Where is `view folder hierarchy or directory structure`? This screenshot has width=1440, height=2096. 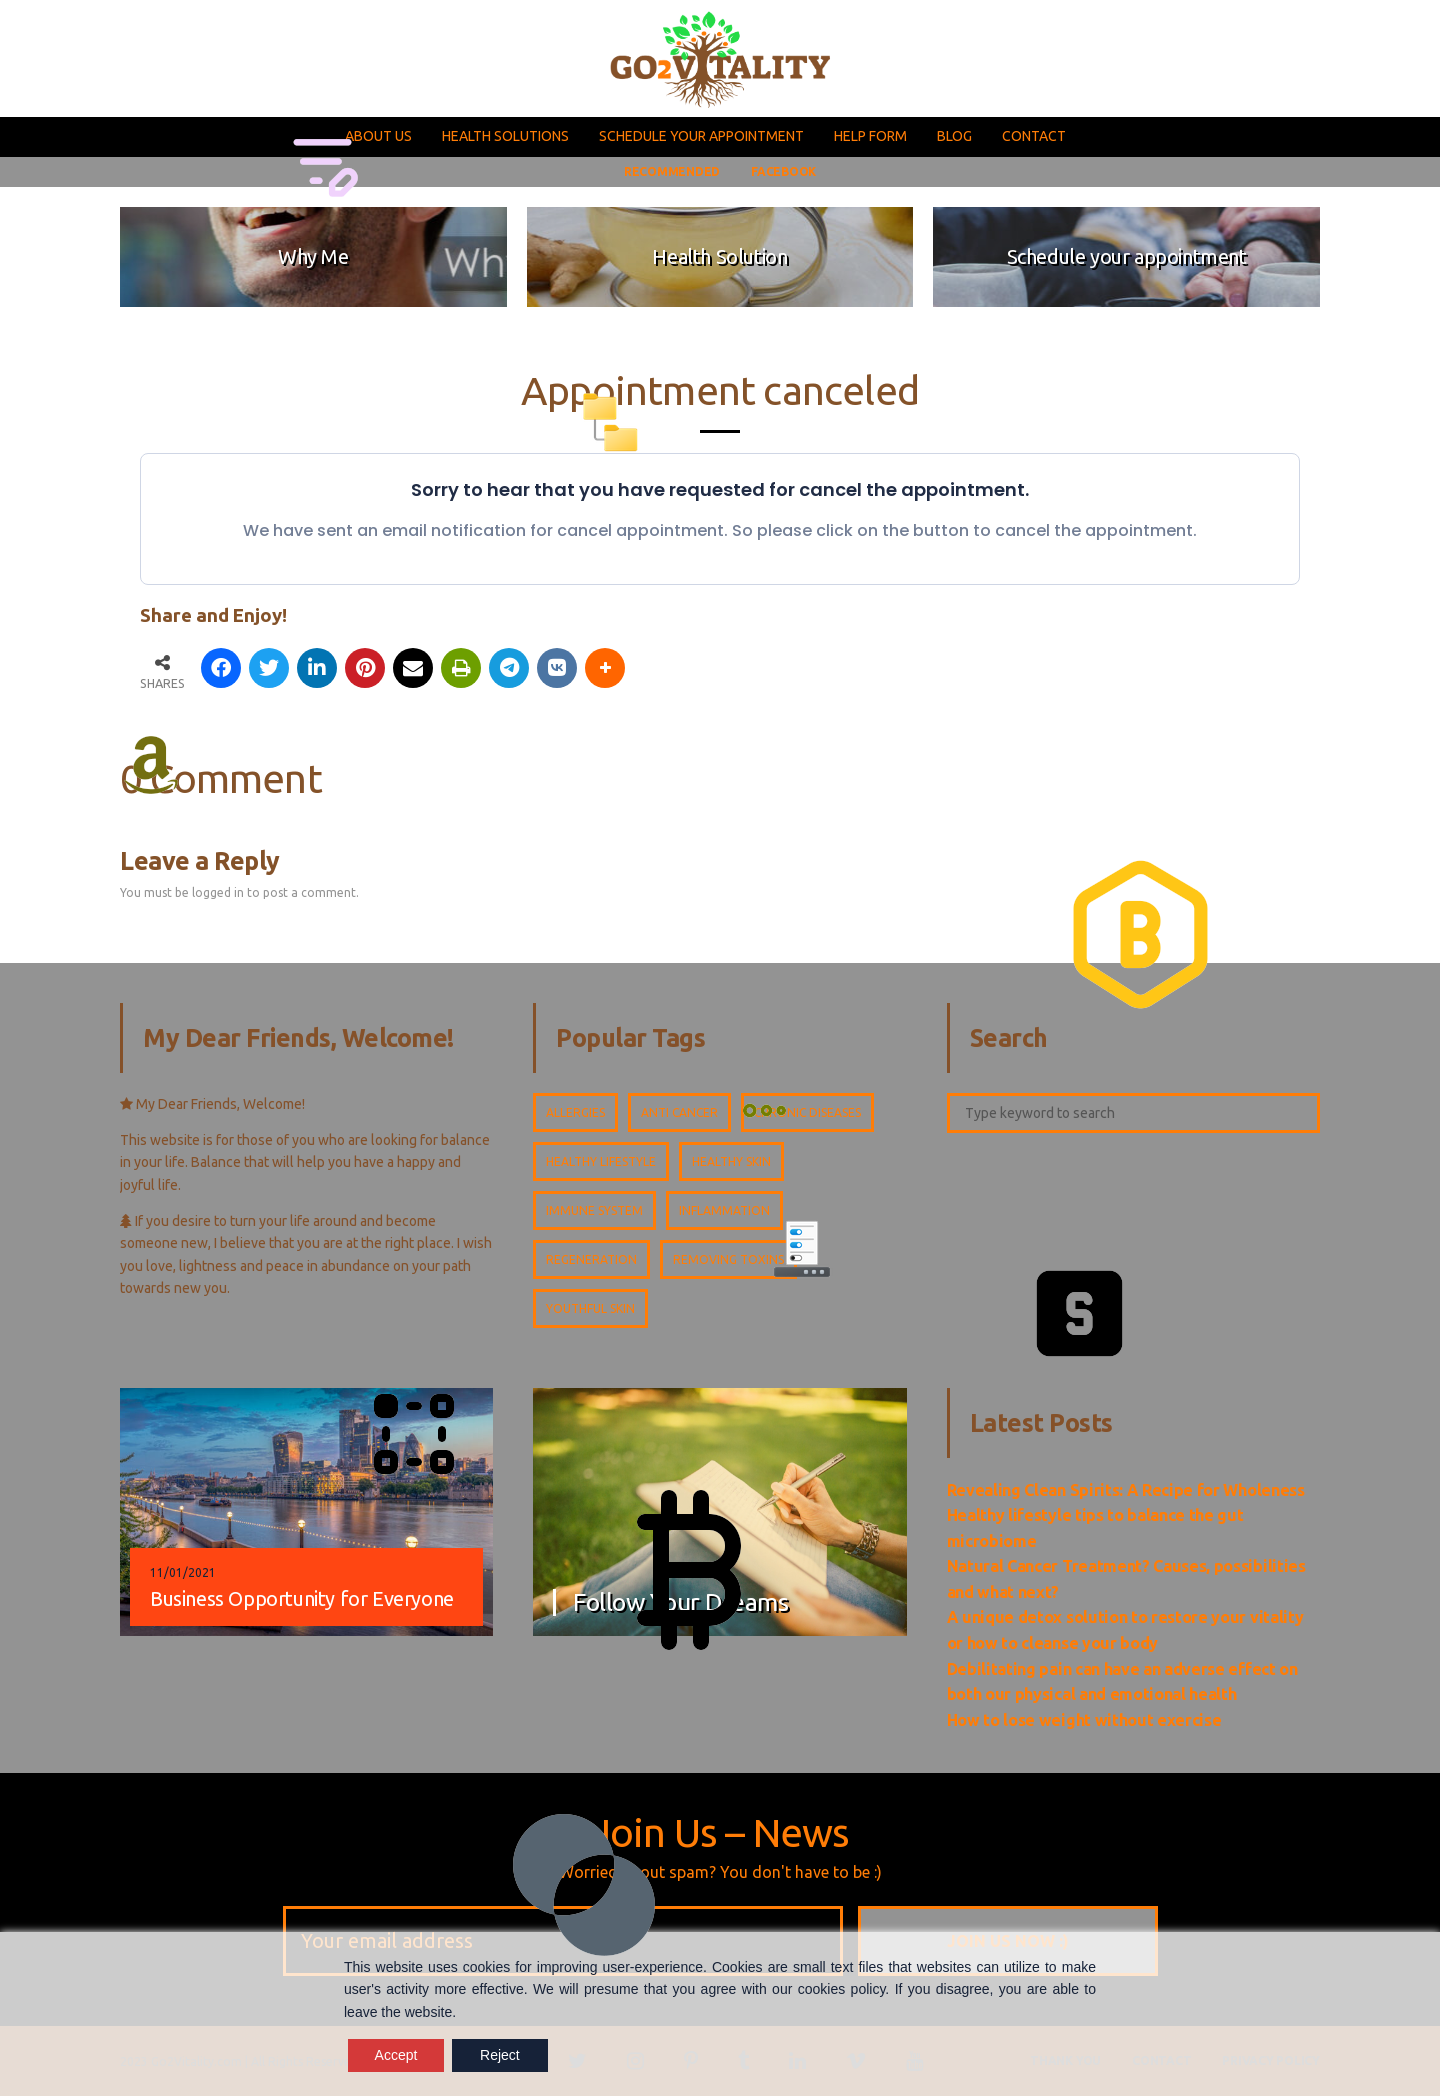
view folder hierarchy or directory structure is located at coordinates (612, 422).